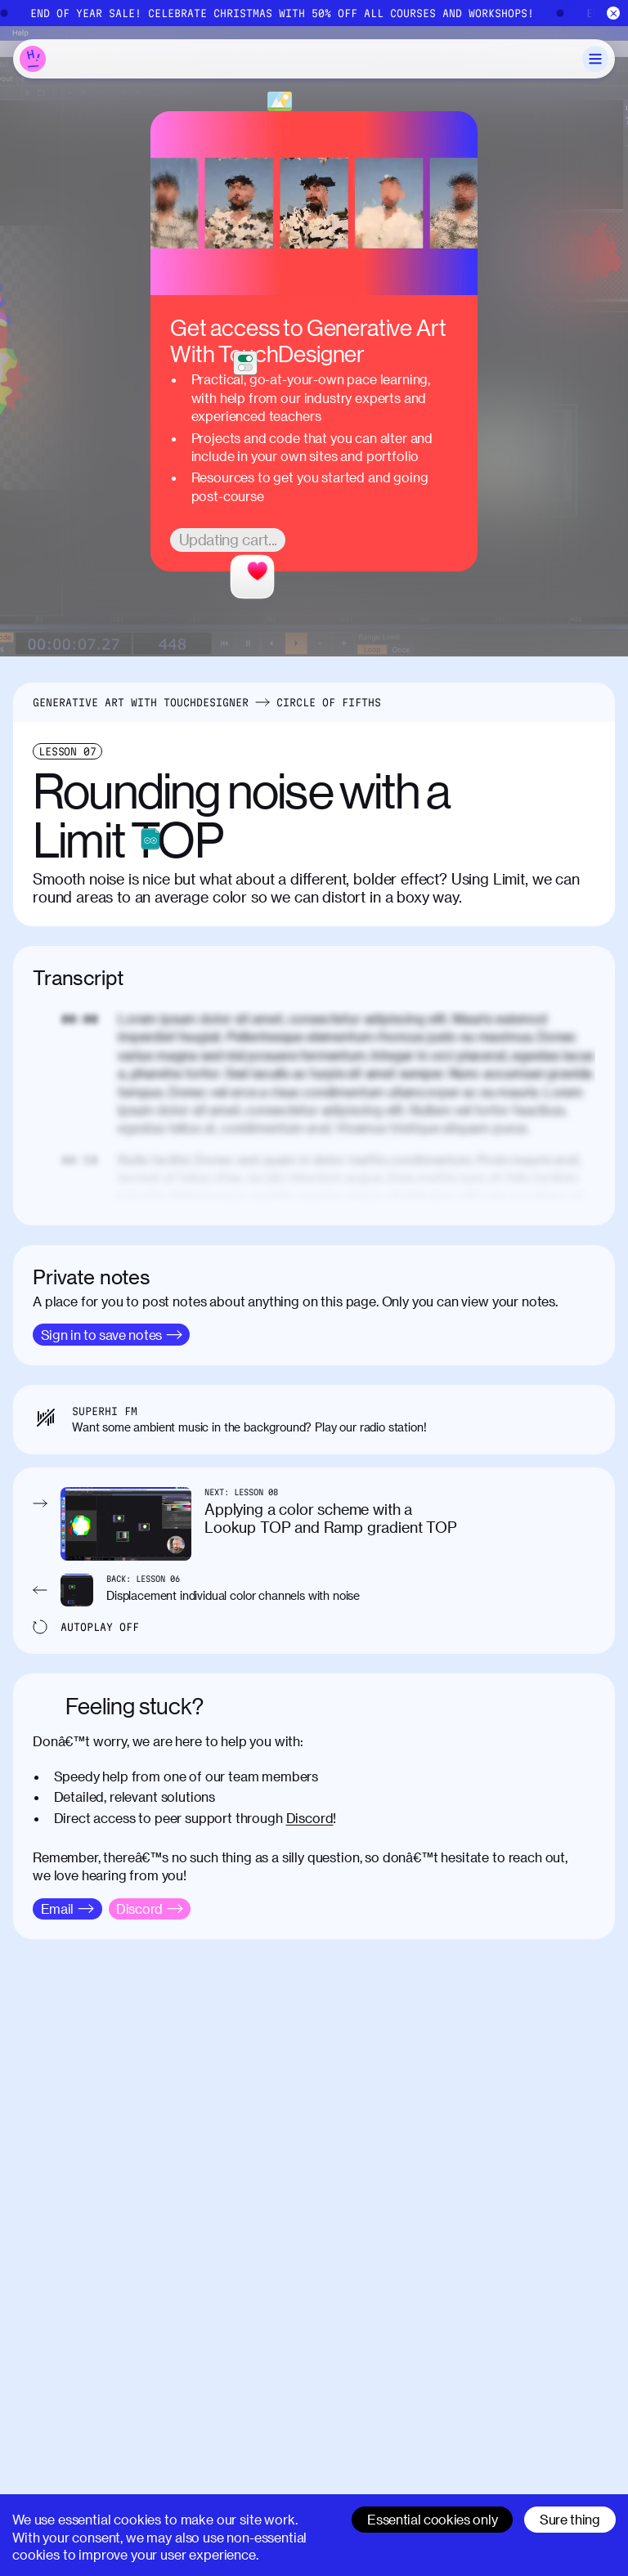  I want to click on open the Health app, so click(252, 576).